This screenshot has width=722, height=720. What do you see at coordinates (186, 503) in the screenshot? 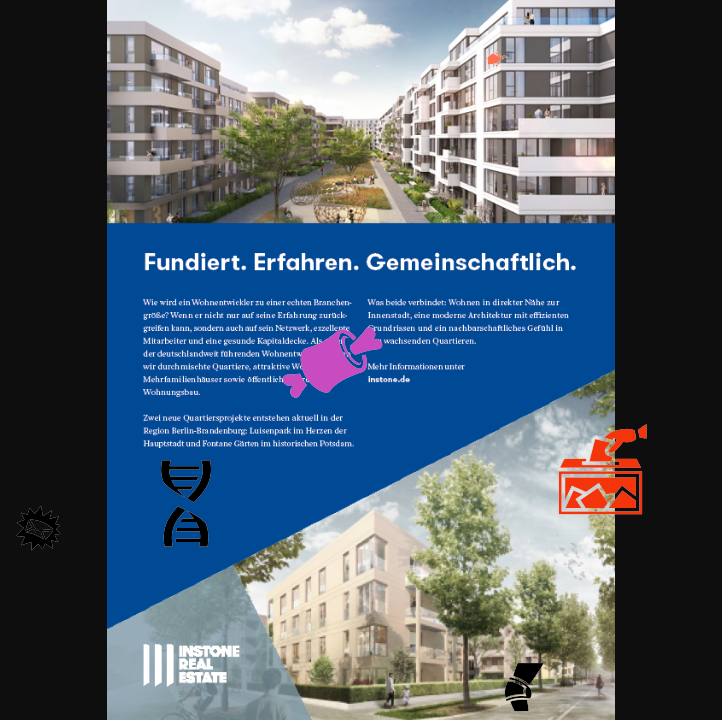
I see `access genetic or DNA-related features` at bounding box center [186, 503].